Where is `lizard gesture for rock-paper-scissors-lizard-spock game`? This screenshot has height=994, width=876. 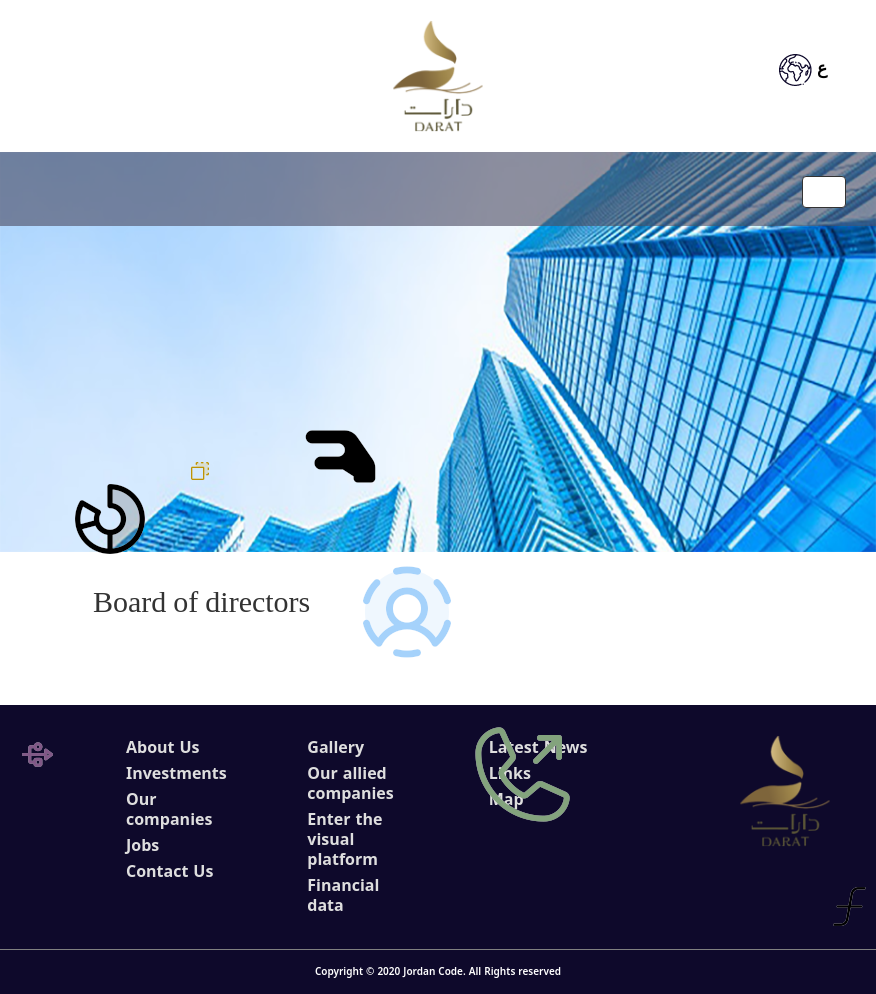
lizard gesture for rock-paper-scissors-lizard-spock game is located at coordinates (340, 456).